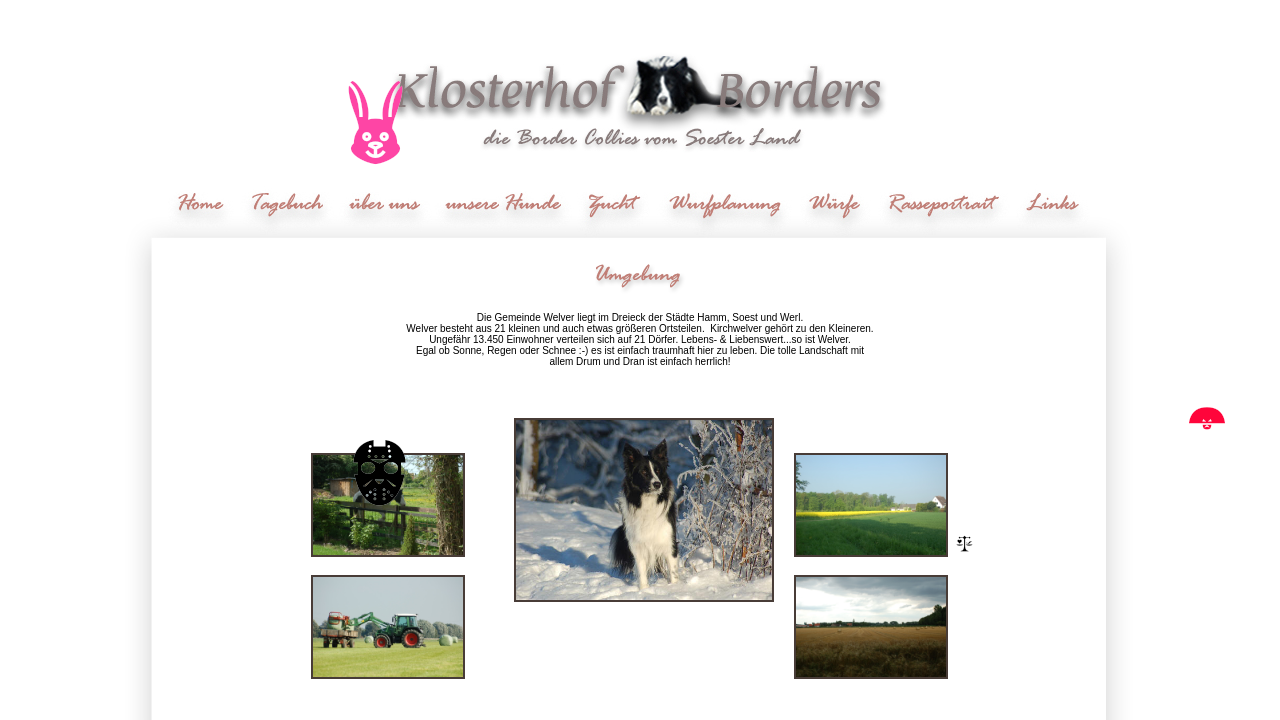  What do you see at coordinates (375, 122) in the screenshot?
I see `indicates rabbit or bunny-related content` at bounding box center [375, 122].